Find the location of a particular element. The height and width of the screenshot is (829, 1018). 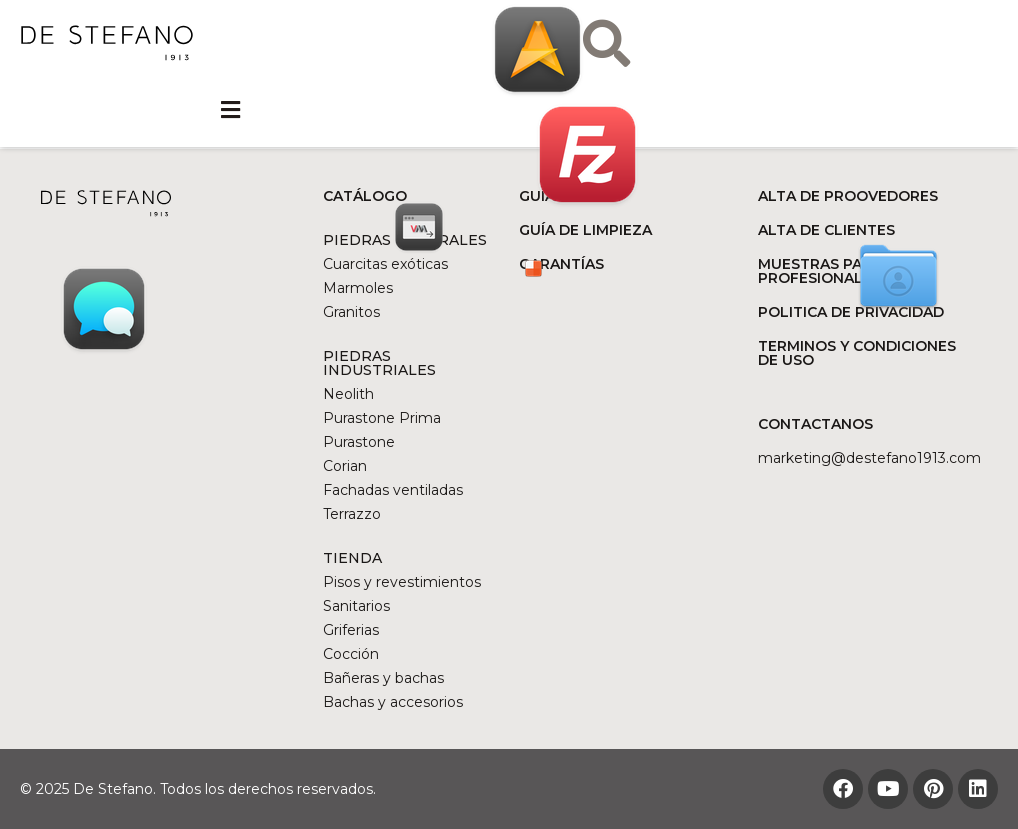

open FileZilla FTP client is located at coordinates (587, 154).